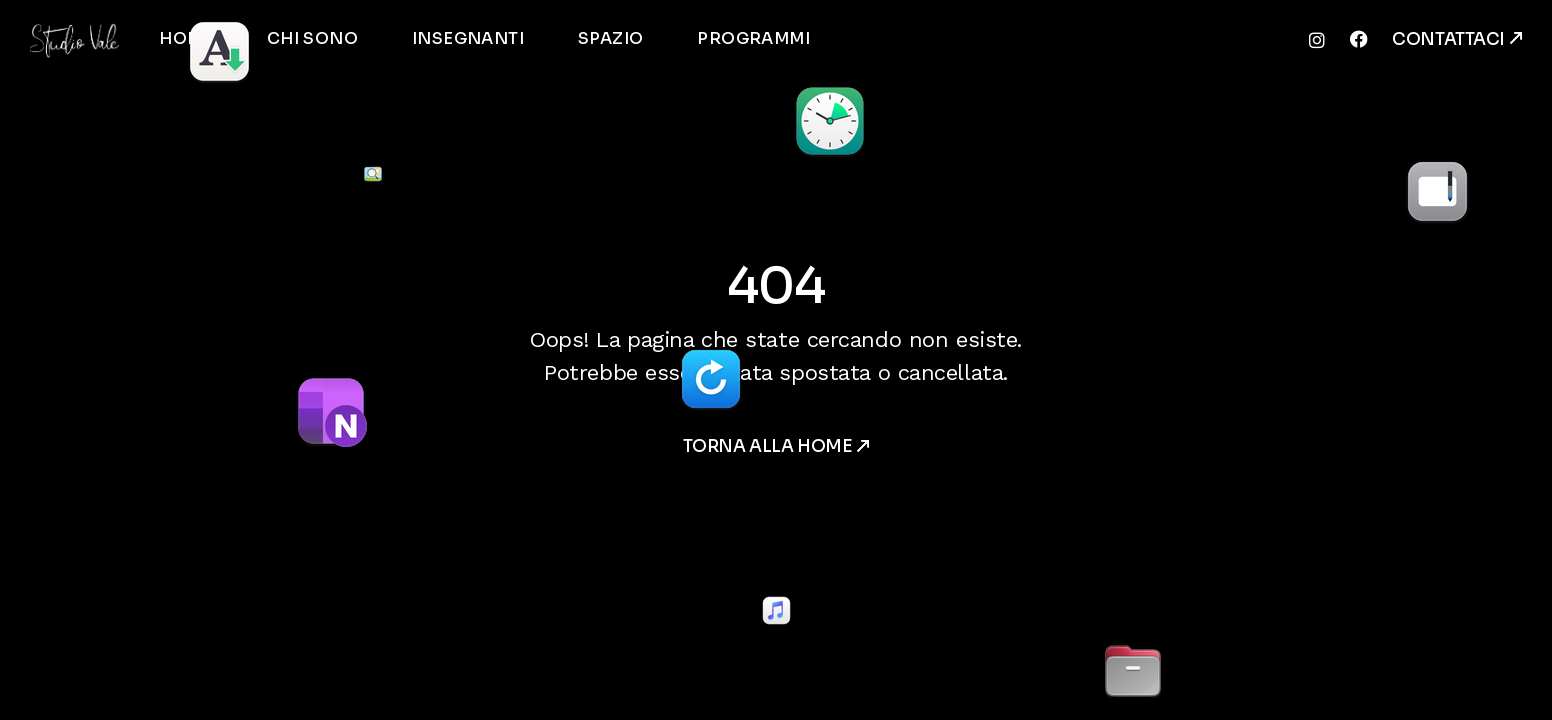 This screenshot has height=720, width=1552. What do you see at coordinates (776, 610) in the screenshot?
I see `open cantata music player` at bounding box center [776, 610].